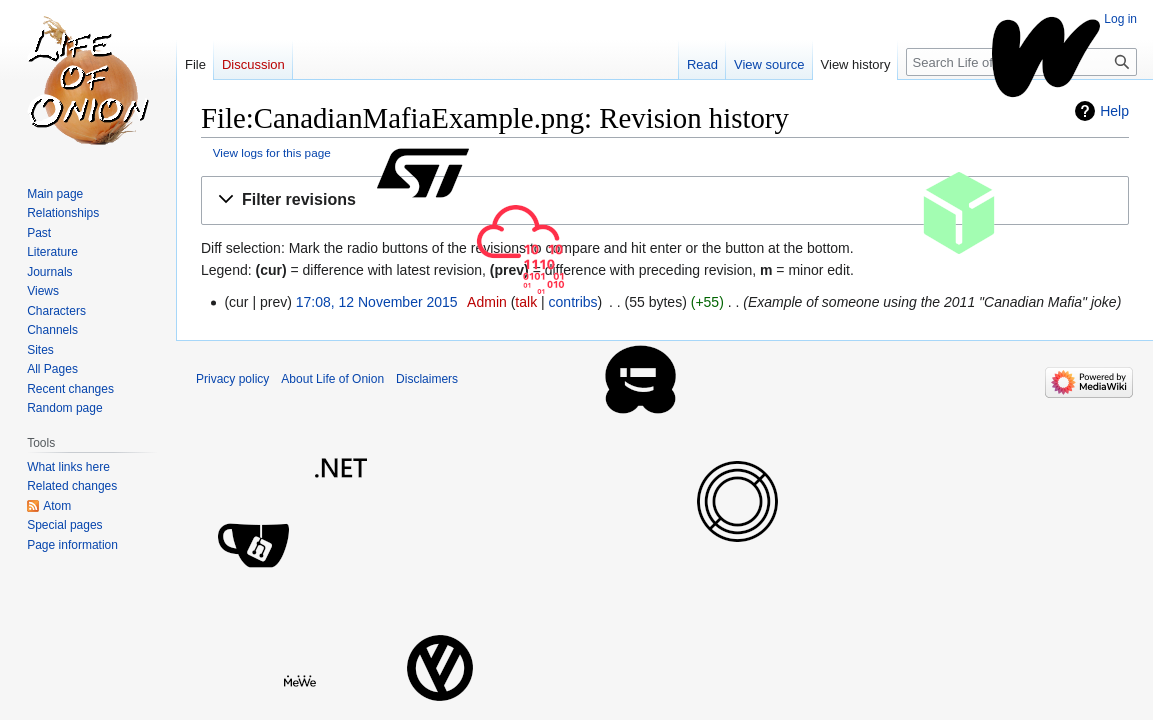  What do you see at coordinates (341, 468) in the screenshot?
I see `indicates a .NET framework project or application` at bounding box center [341, 468].